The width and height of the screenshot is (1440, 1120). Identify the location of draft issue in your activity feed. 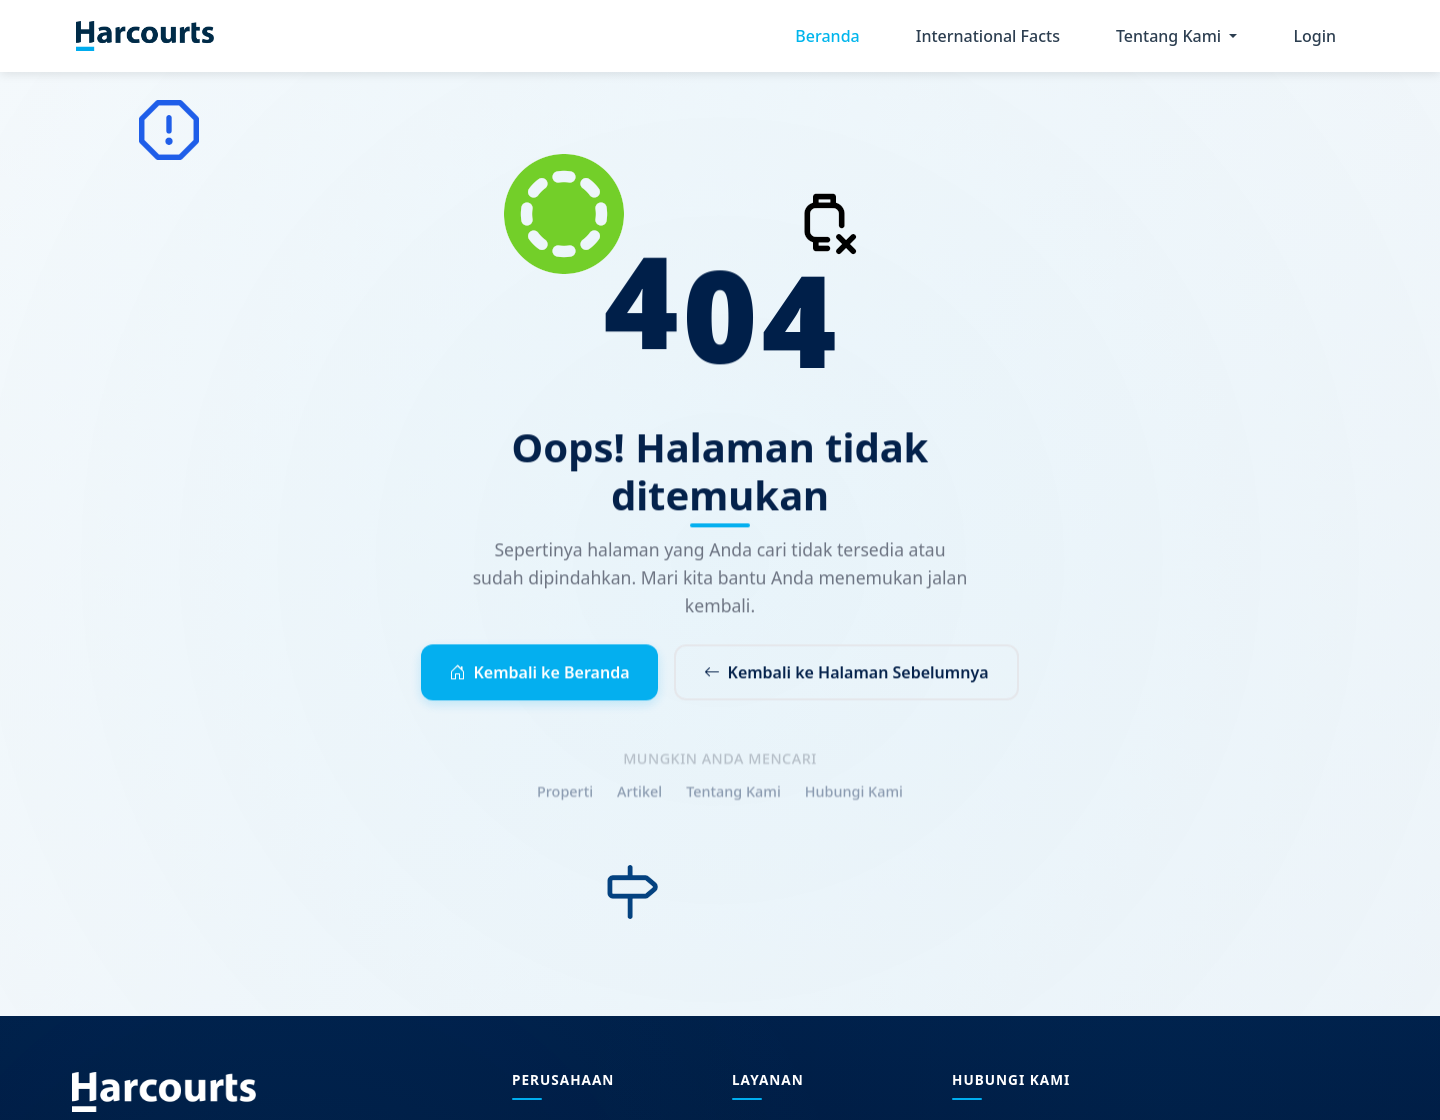
(564, 214).